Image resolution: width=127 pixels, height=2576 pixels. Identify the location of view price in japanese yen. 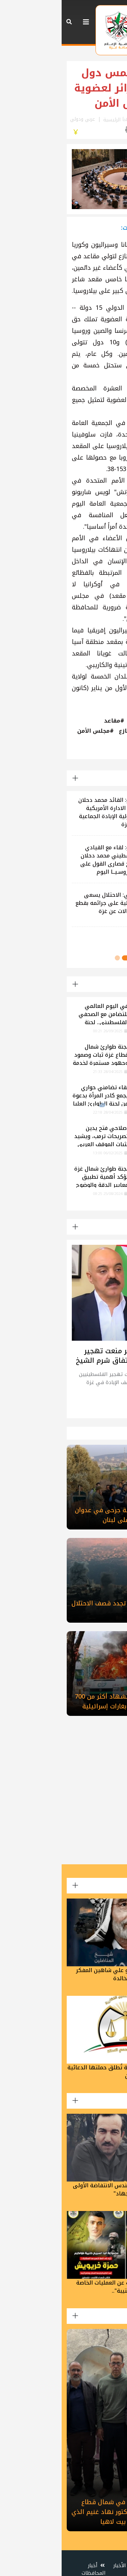
(76, 132).